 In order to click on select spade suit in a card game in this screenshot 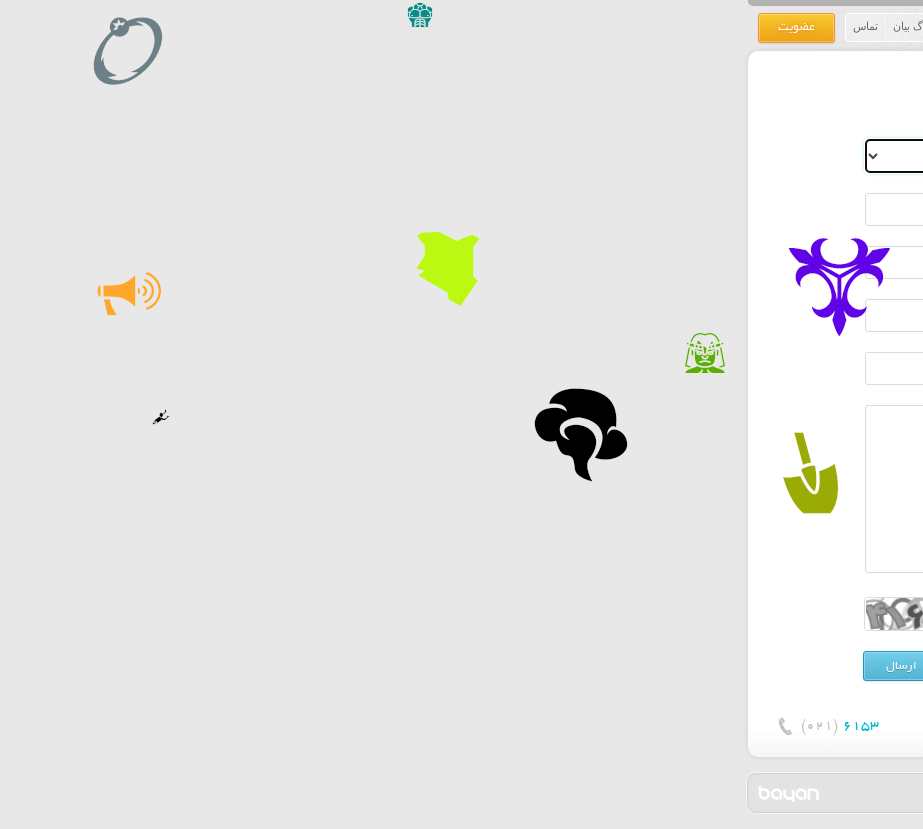, I will do `click(808, 473)`.